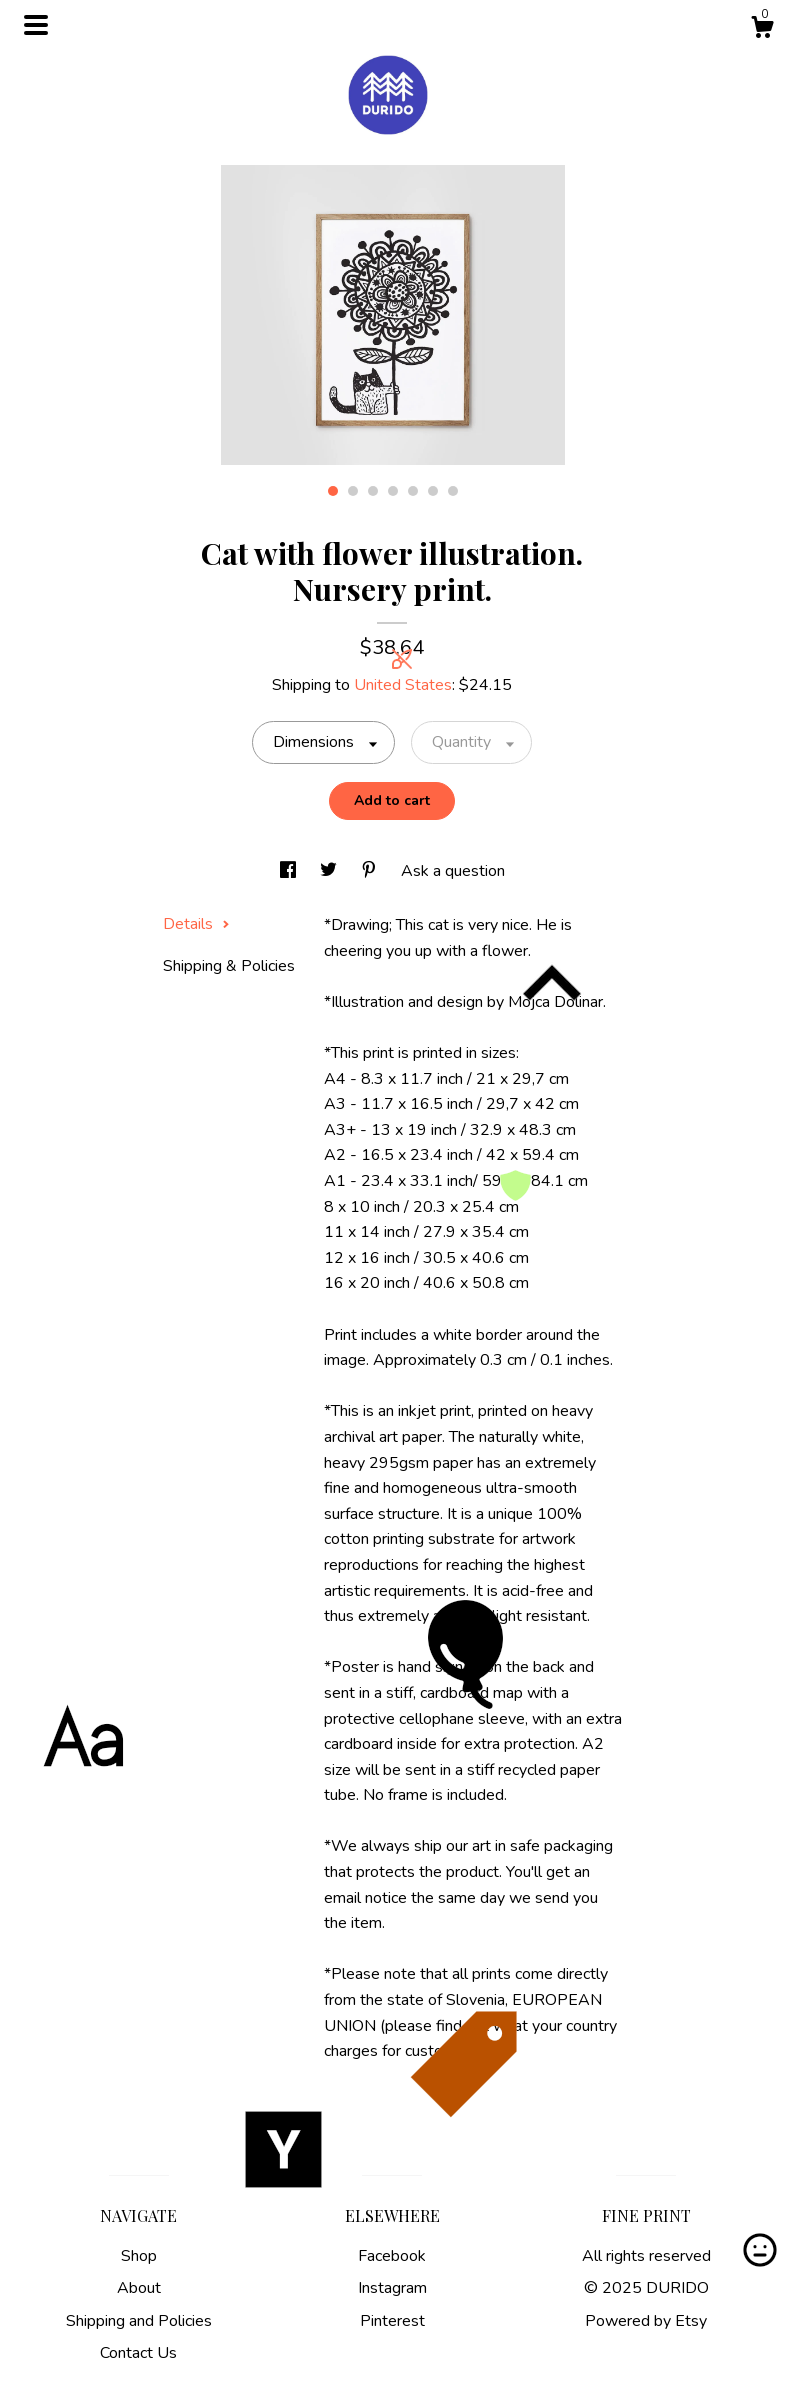  What do you see at coordinates (465, 2062) in the screenshot?
I see `view or apply tags to an item` at bounding box center [465, 2062].